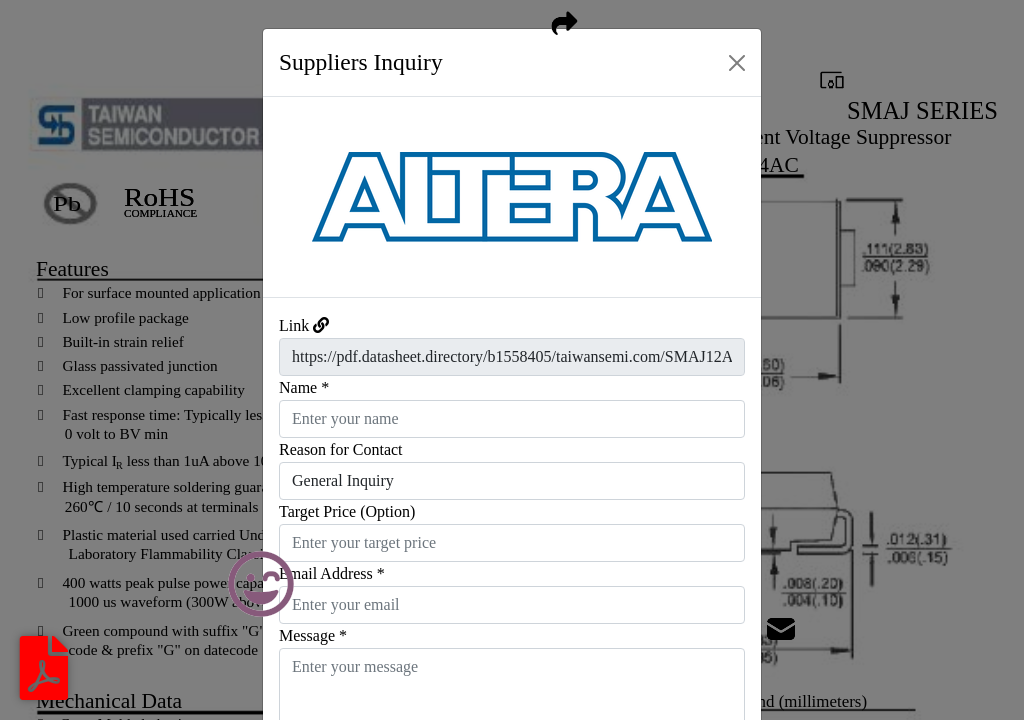 Image resolution: width=1024 pixels, height=720 pixels. I want to click on open your inbox, so click(781, 629).